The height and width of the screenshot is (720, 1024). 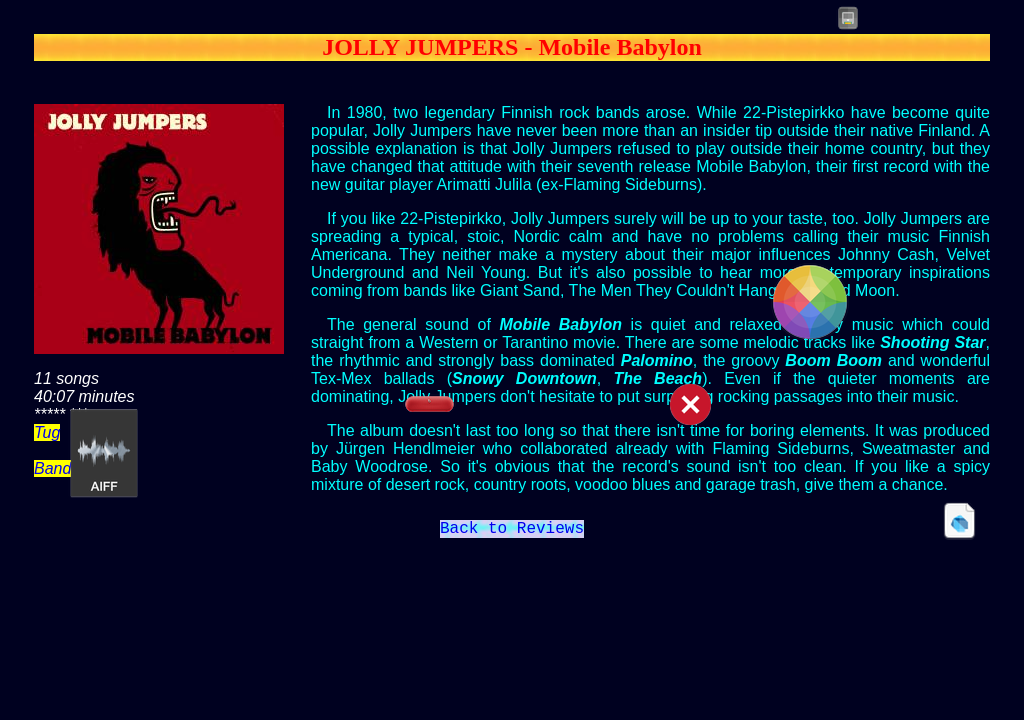 I want to click on beats pill bluetooth speaker connected, so click(x=429, y=404).